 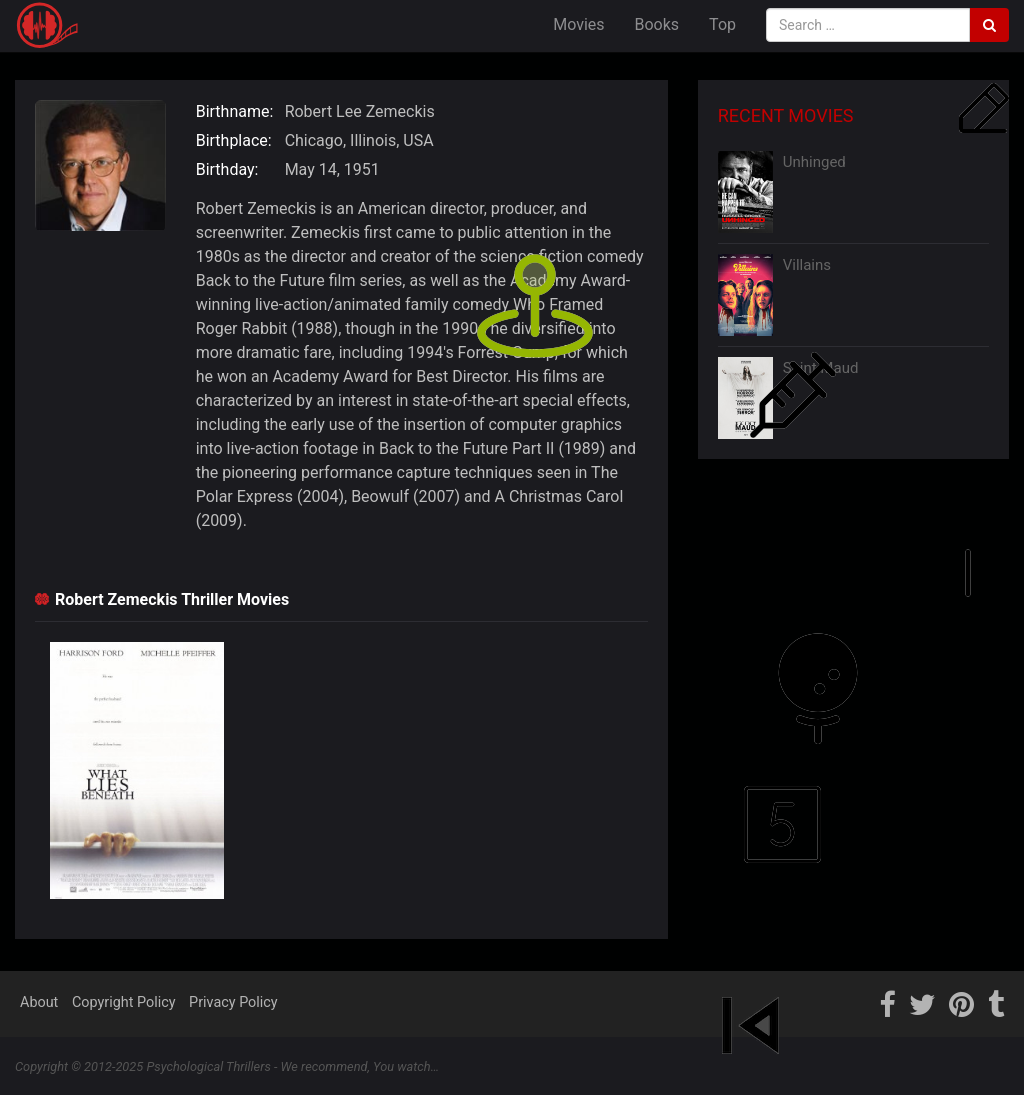 I want to click on vertical divider or separator between UI elements, so click(x=968, y=573).